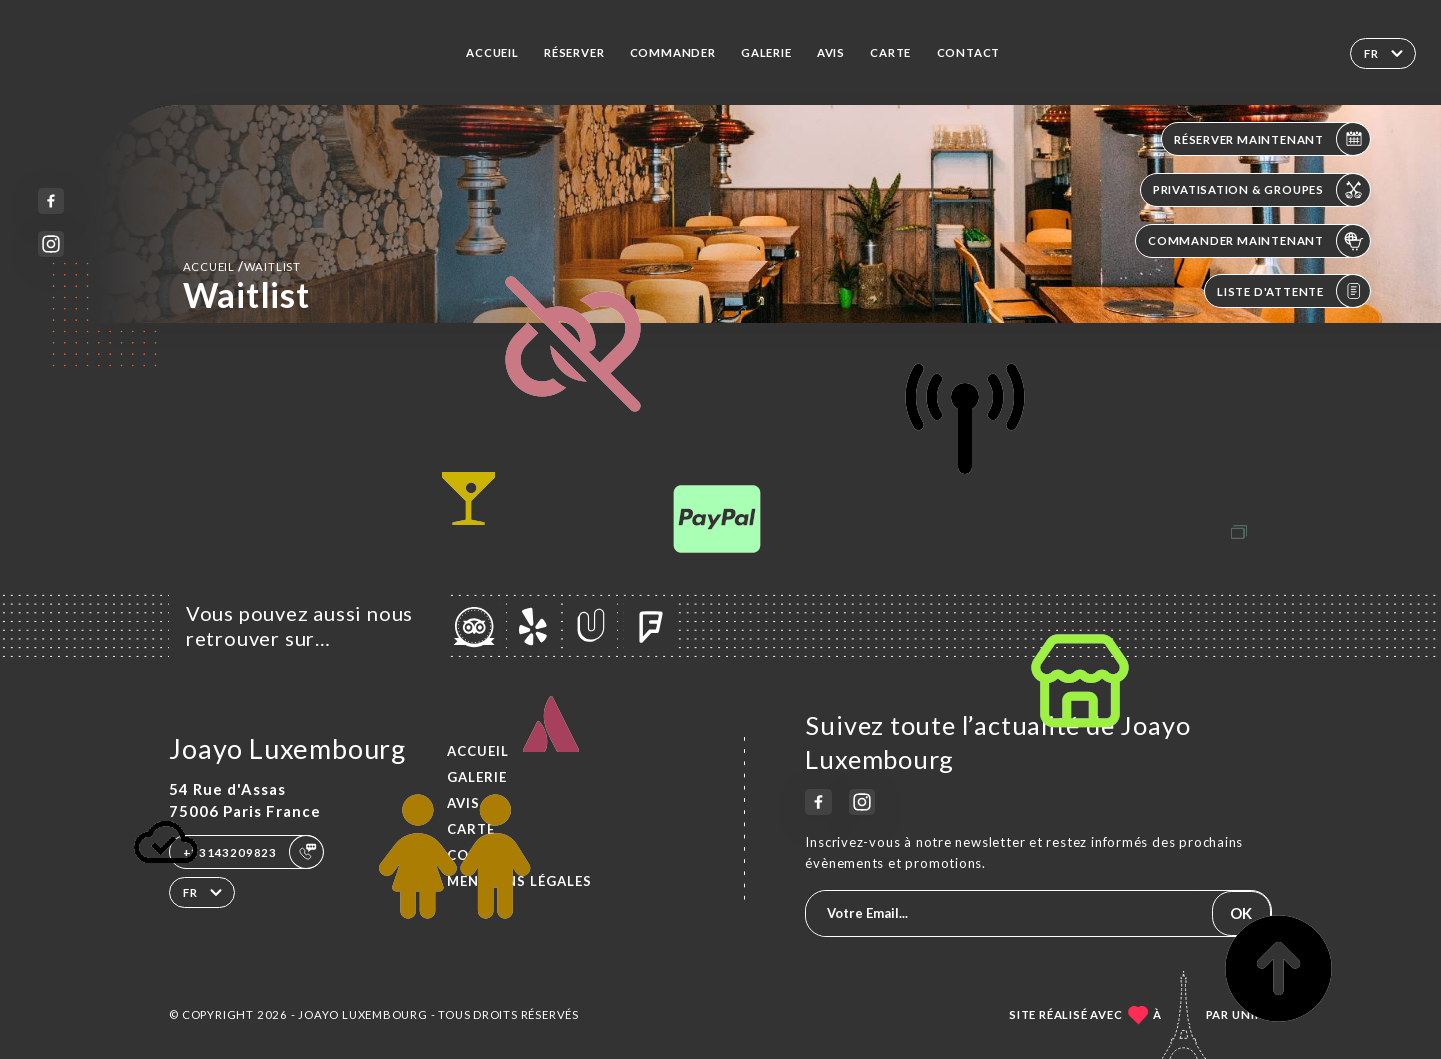  I want to click on upload a file or content, so click(1278, 968).